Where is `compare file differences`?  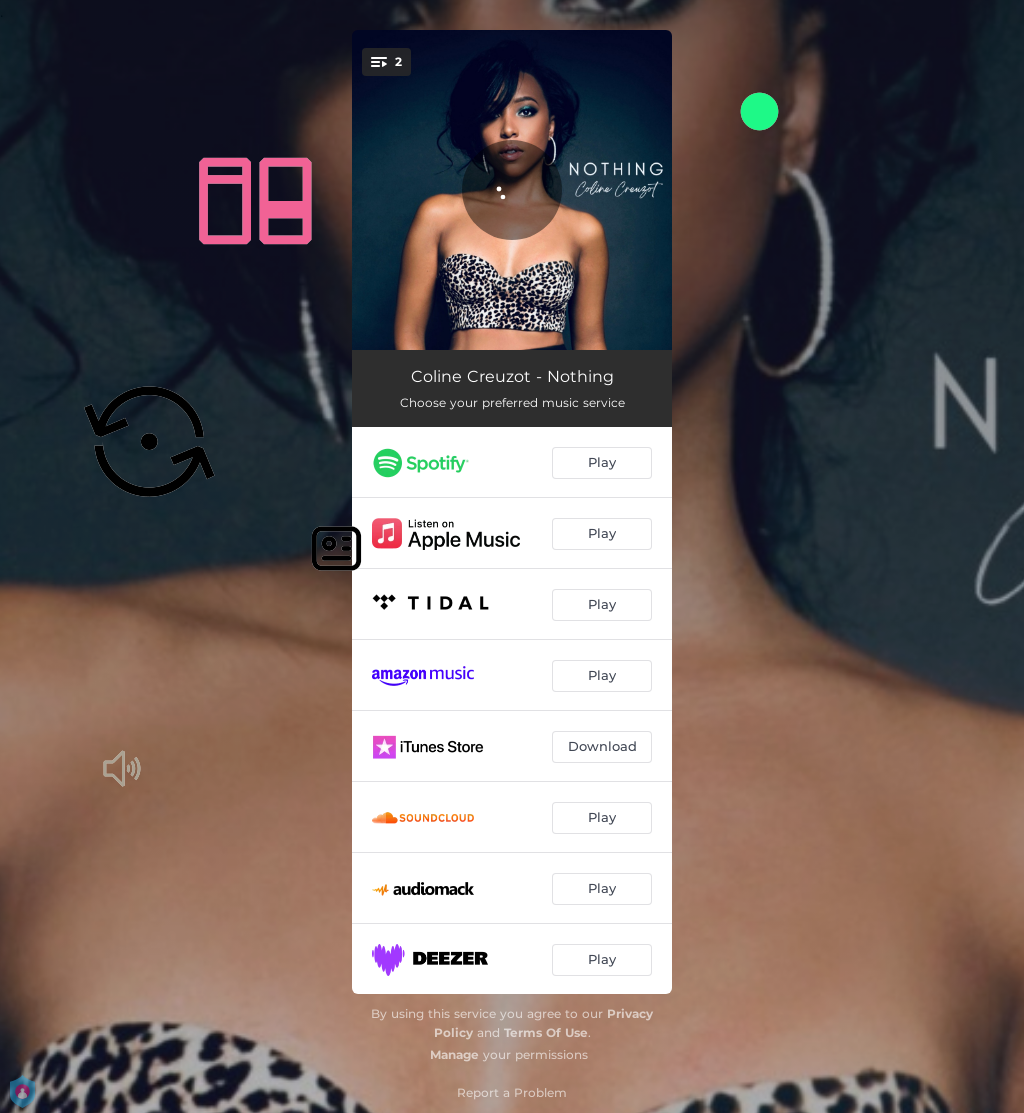 compare file differences is located at coordinates (251, 201).